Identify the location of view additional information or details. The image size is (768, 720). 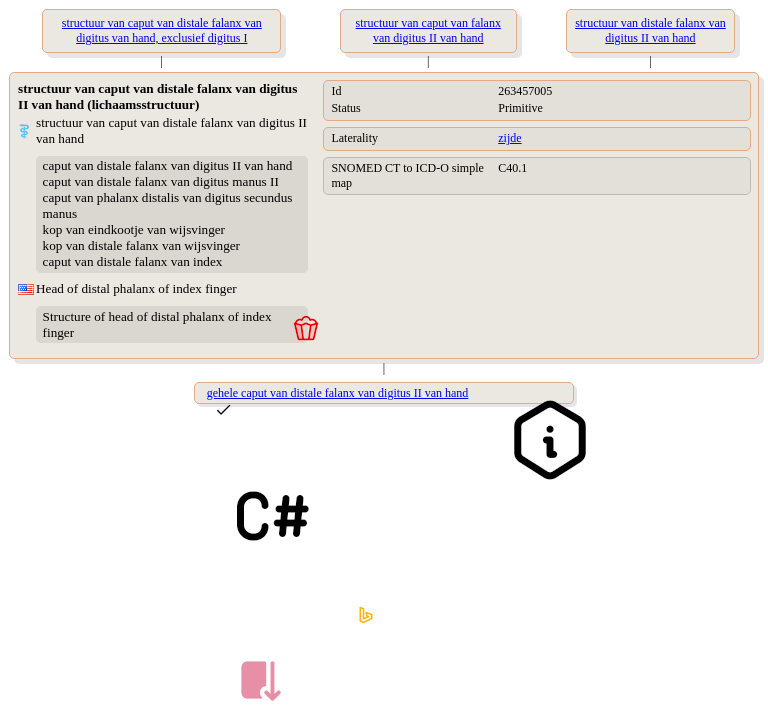
(550, 440).